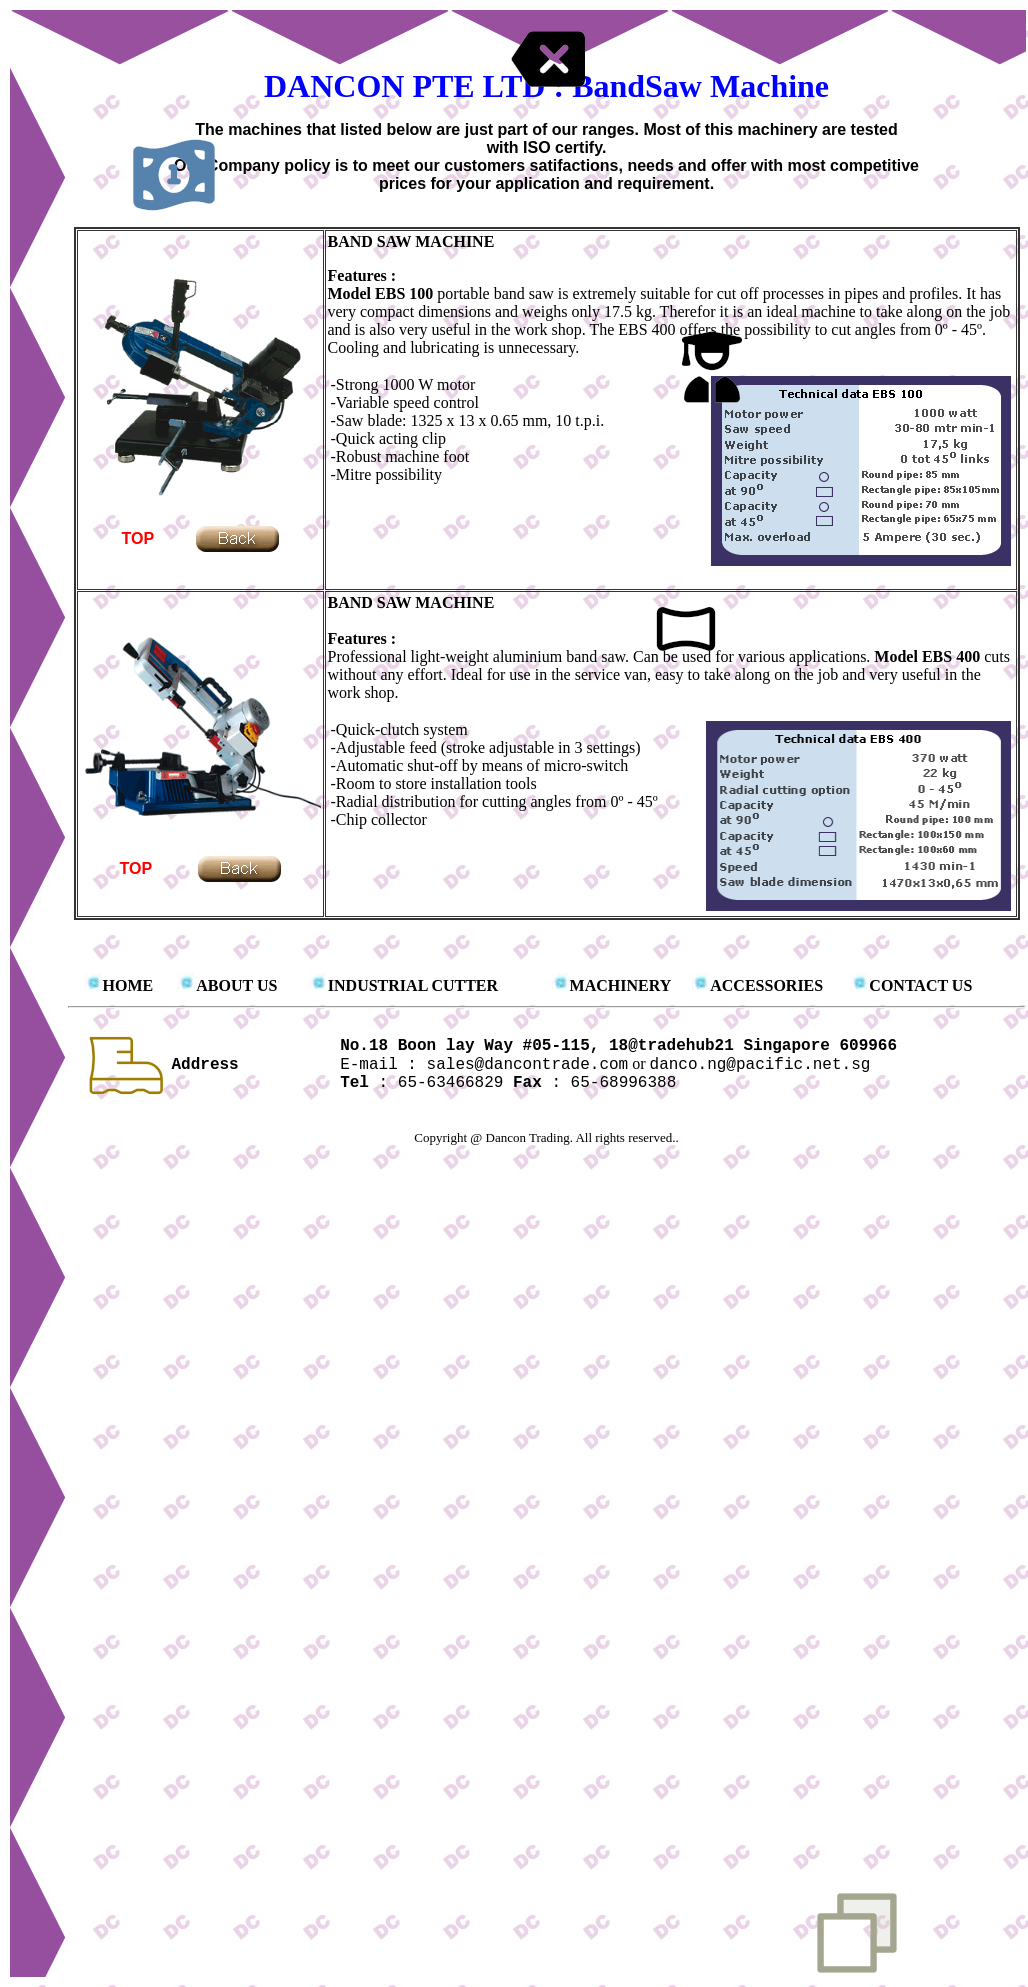  What do you see at coordinates (123, 1065) in the screenshot?
I see `view footwear or shoe category` at bounding box center [123, 1065].